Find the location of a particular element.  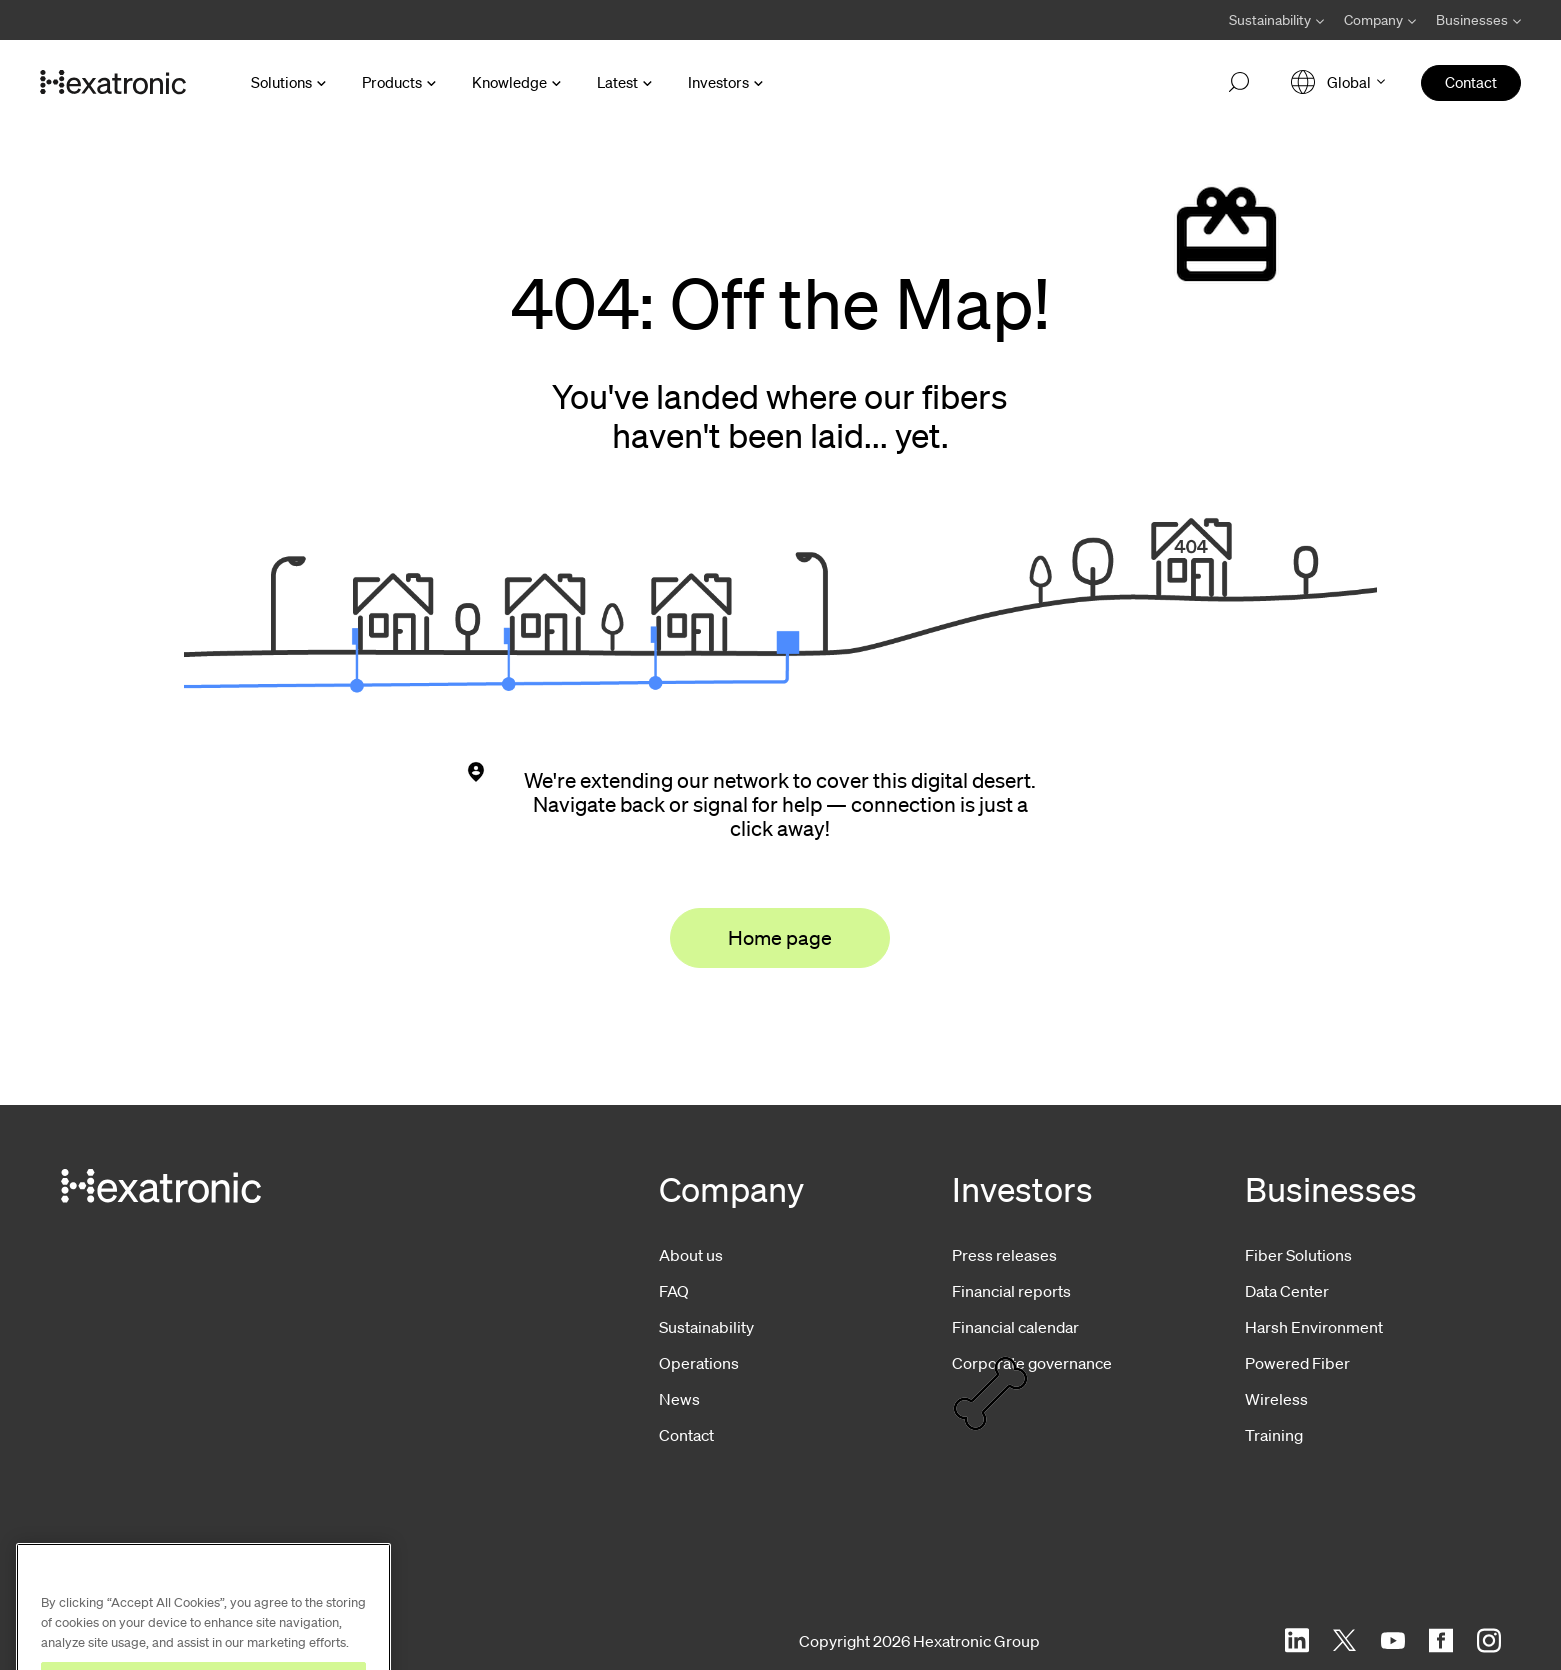

view a person's location on the map is located at coordinates (476, 772).